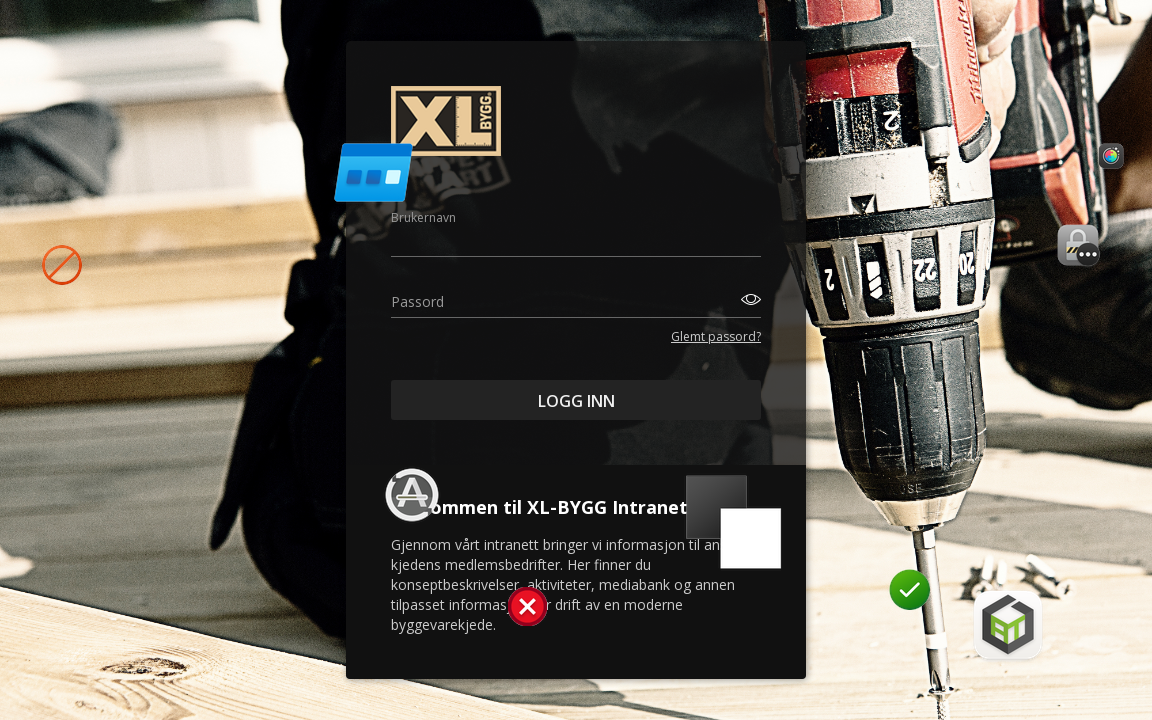 The height and width of the screenshot is (720, 1152). What do you see at coordinates (733, 524) in the screenshot?
I see `toggle high contrast mode` at bounding box center [733, 524].